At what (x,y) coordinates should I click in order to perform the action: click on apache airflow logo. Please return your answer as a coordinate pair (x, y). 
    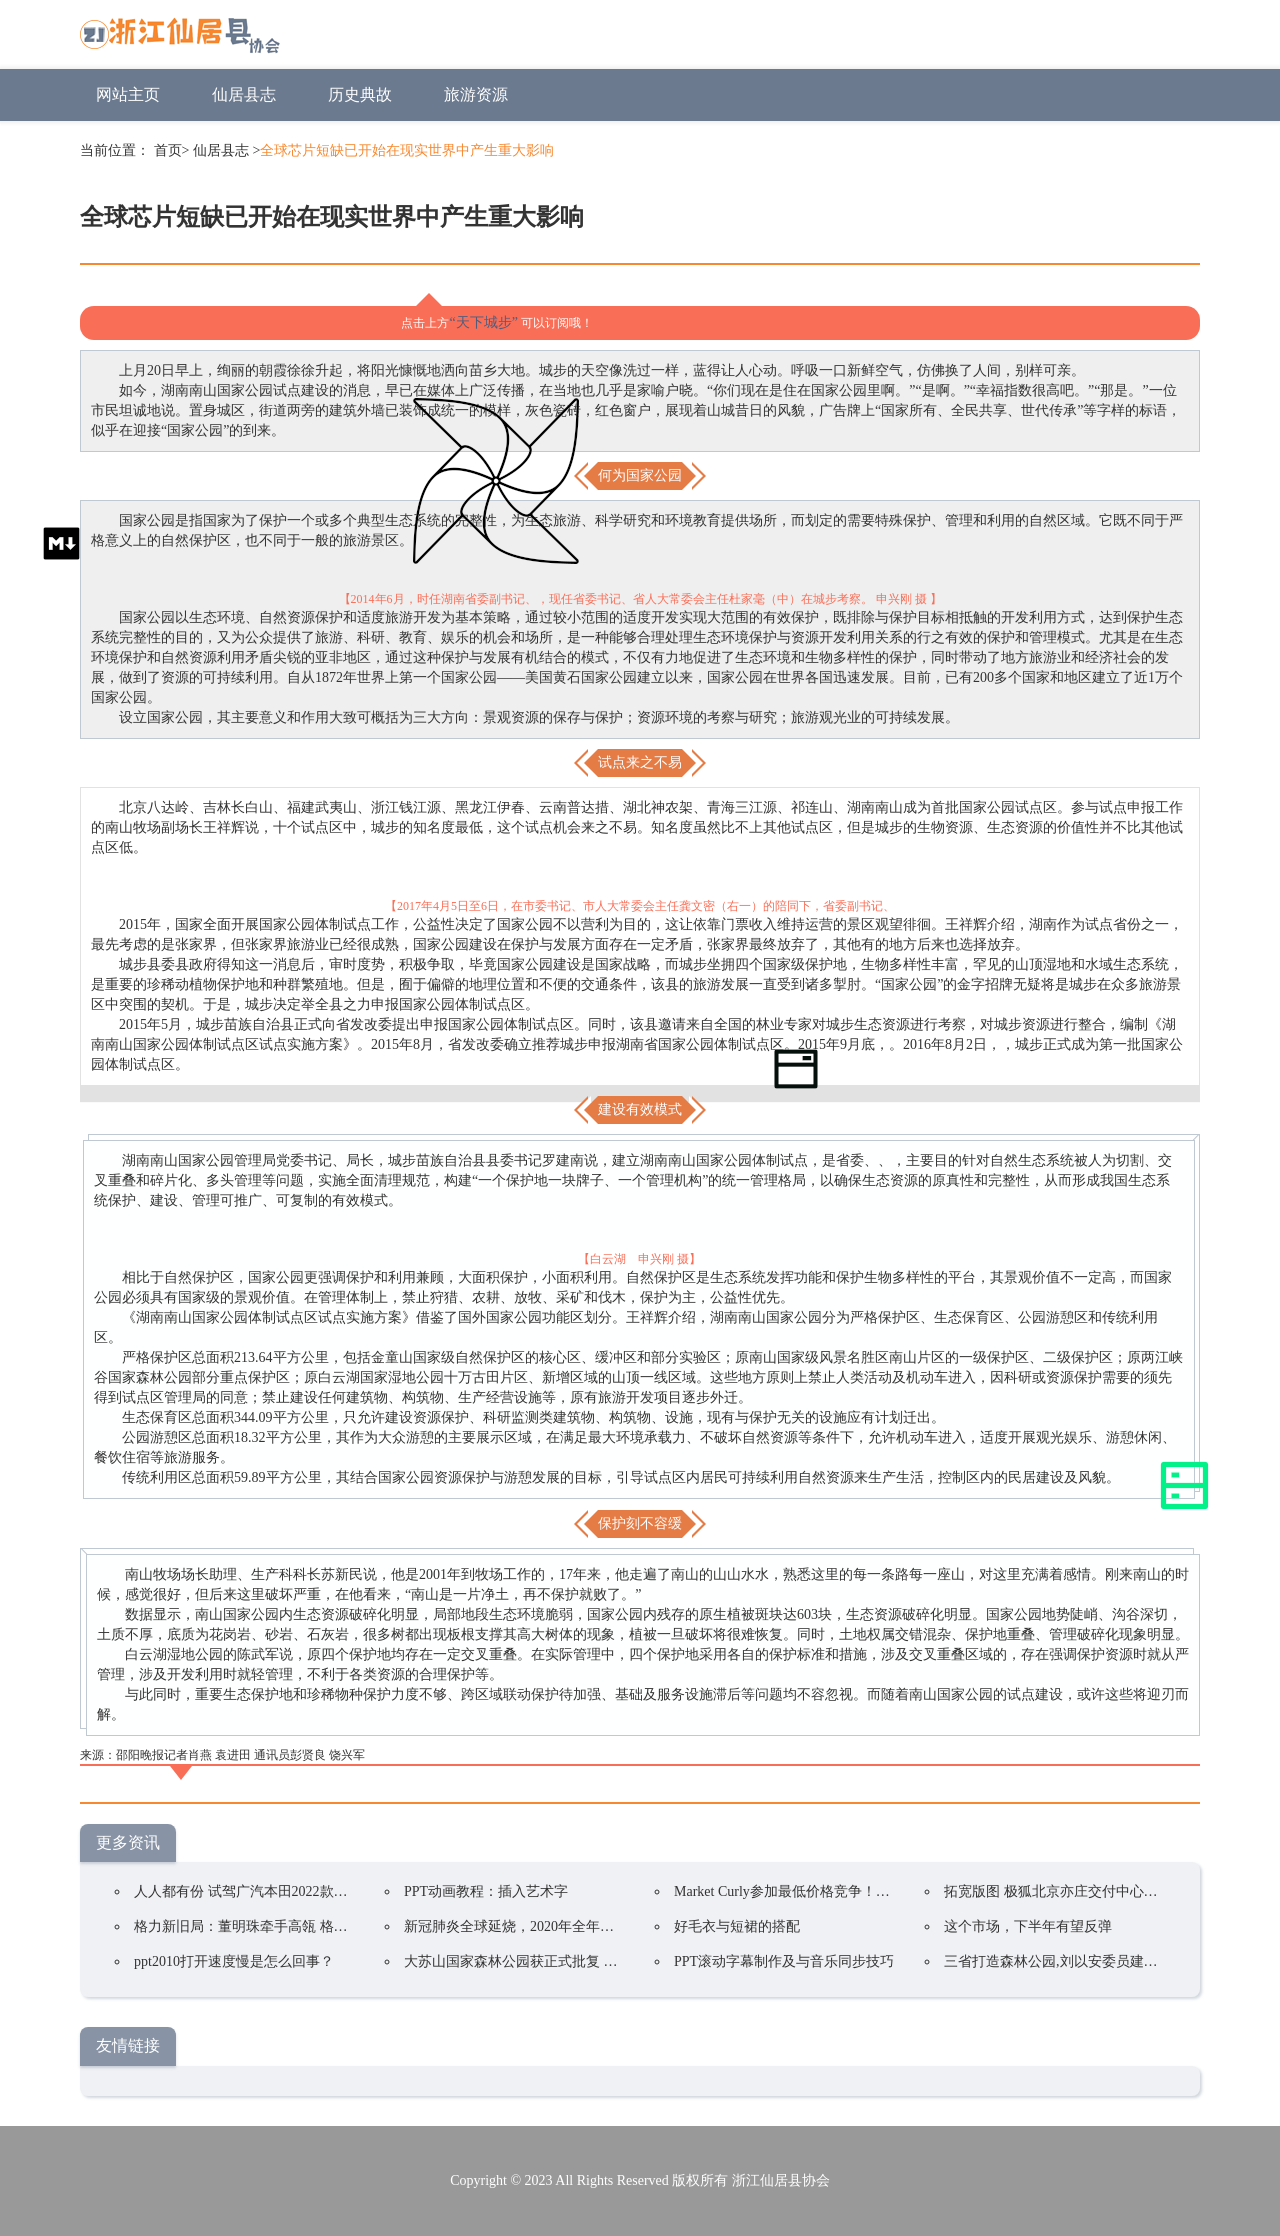
    Looking at the image, I should click on (496, 481).